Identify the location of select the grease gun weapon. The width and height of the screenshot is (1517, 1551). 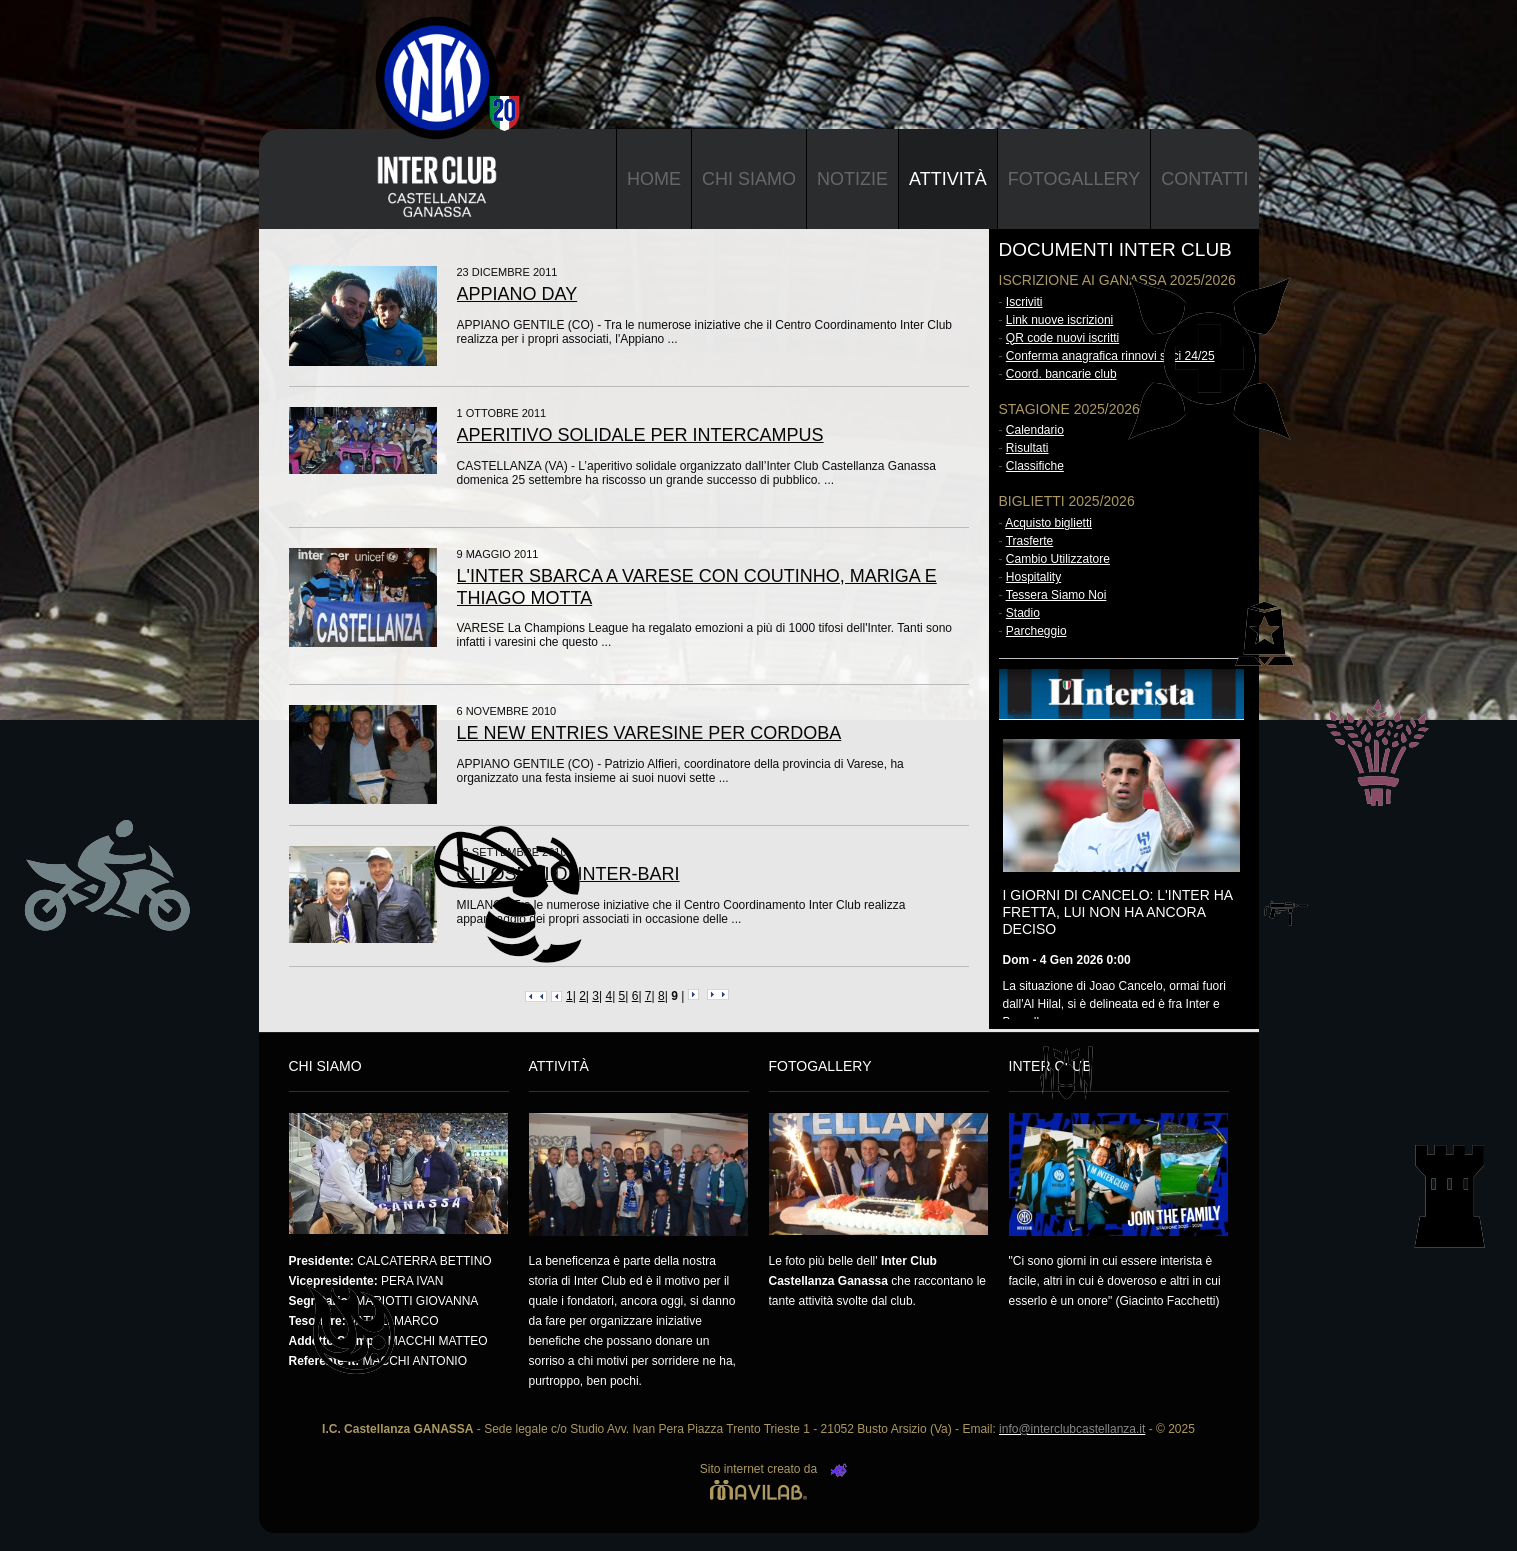
(1286, 913).